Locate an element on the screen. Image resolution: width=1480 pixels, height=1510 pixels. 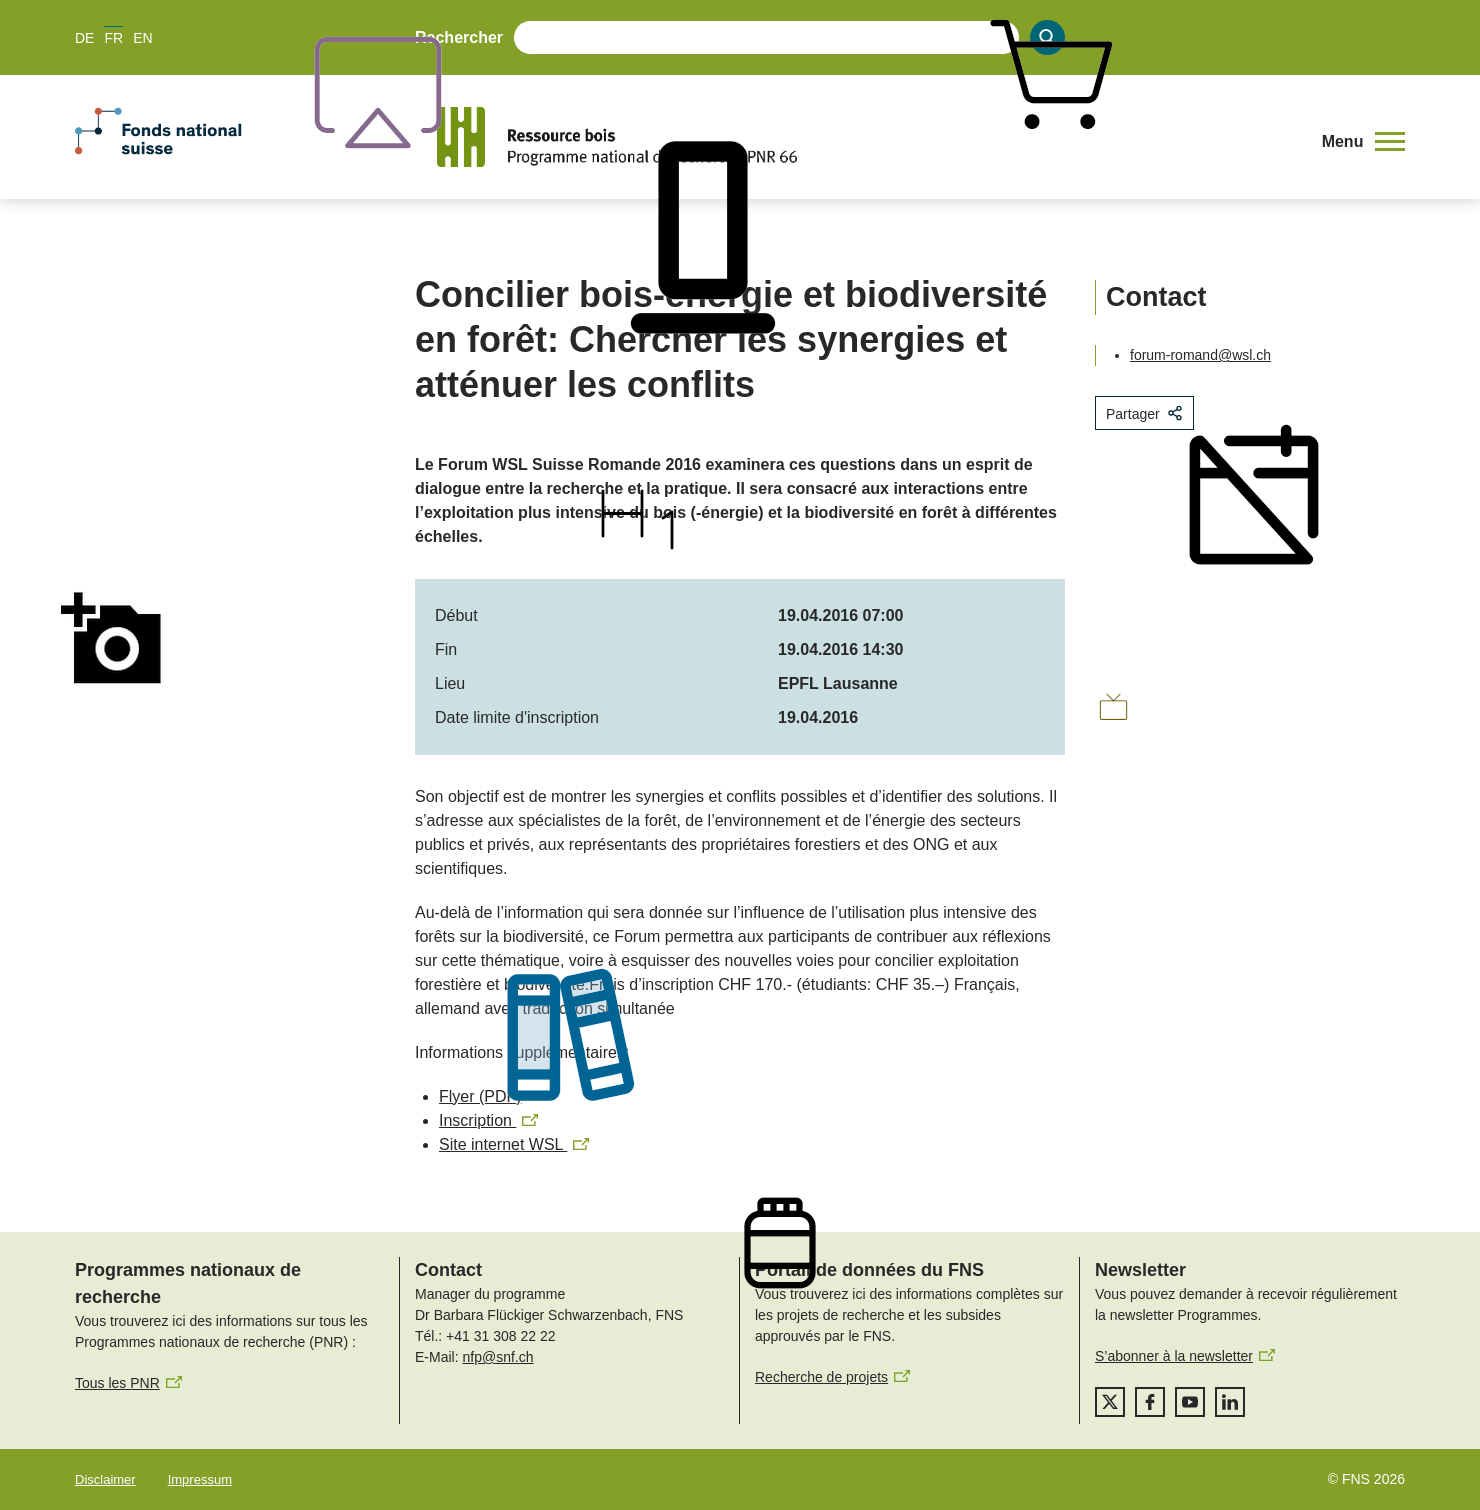
view your shopping cart is located at coordinates (1053, 74).